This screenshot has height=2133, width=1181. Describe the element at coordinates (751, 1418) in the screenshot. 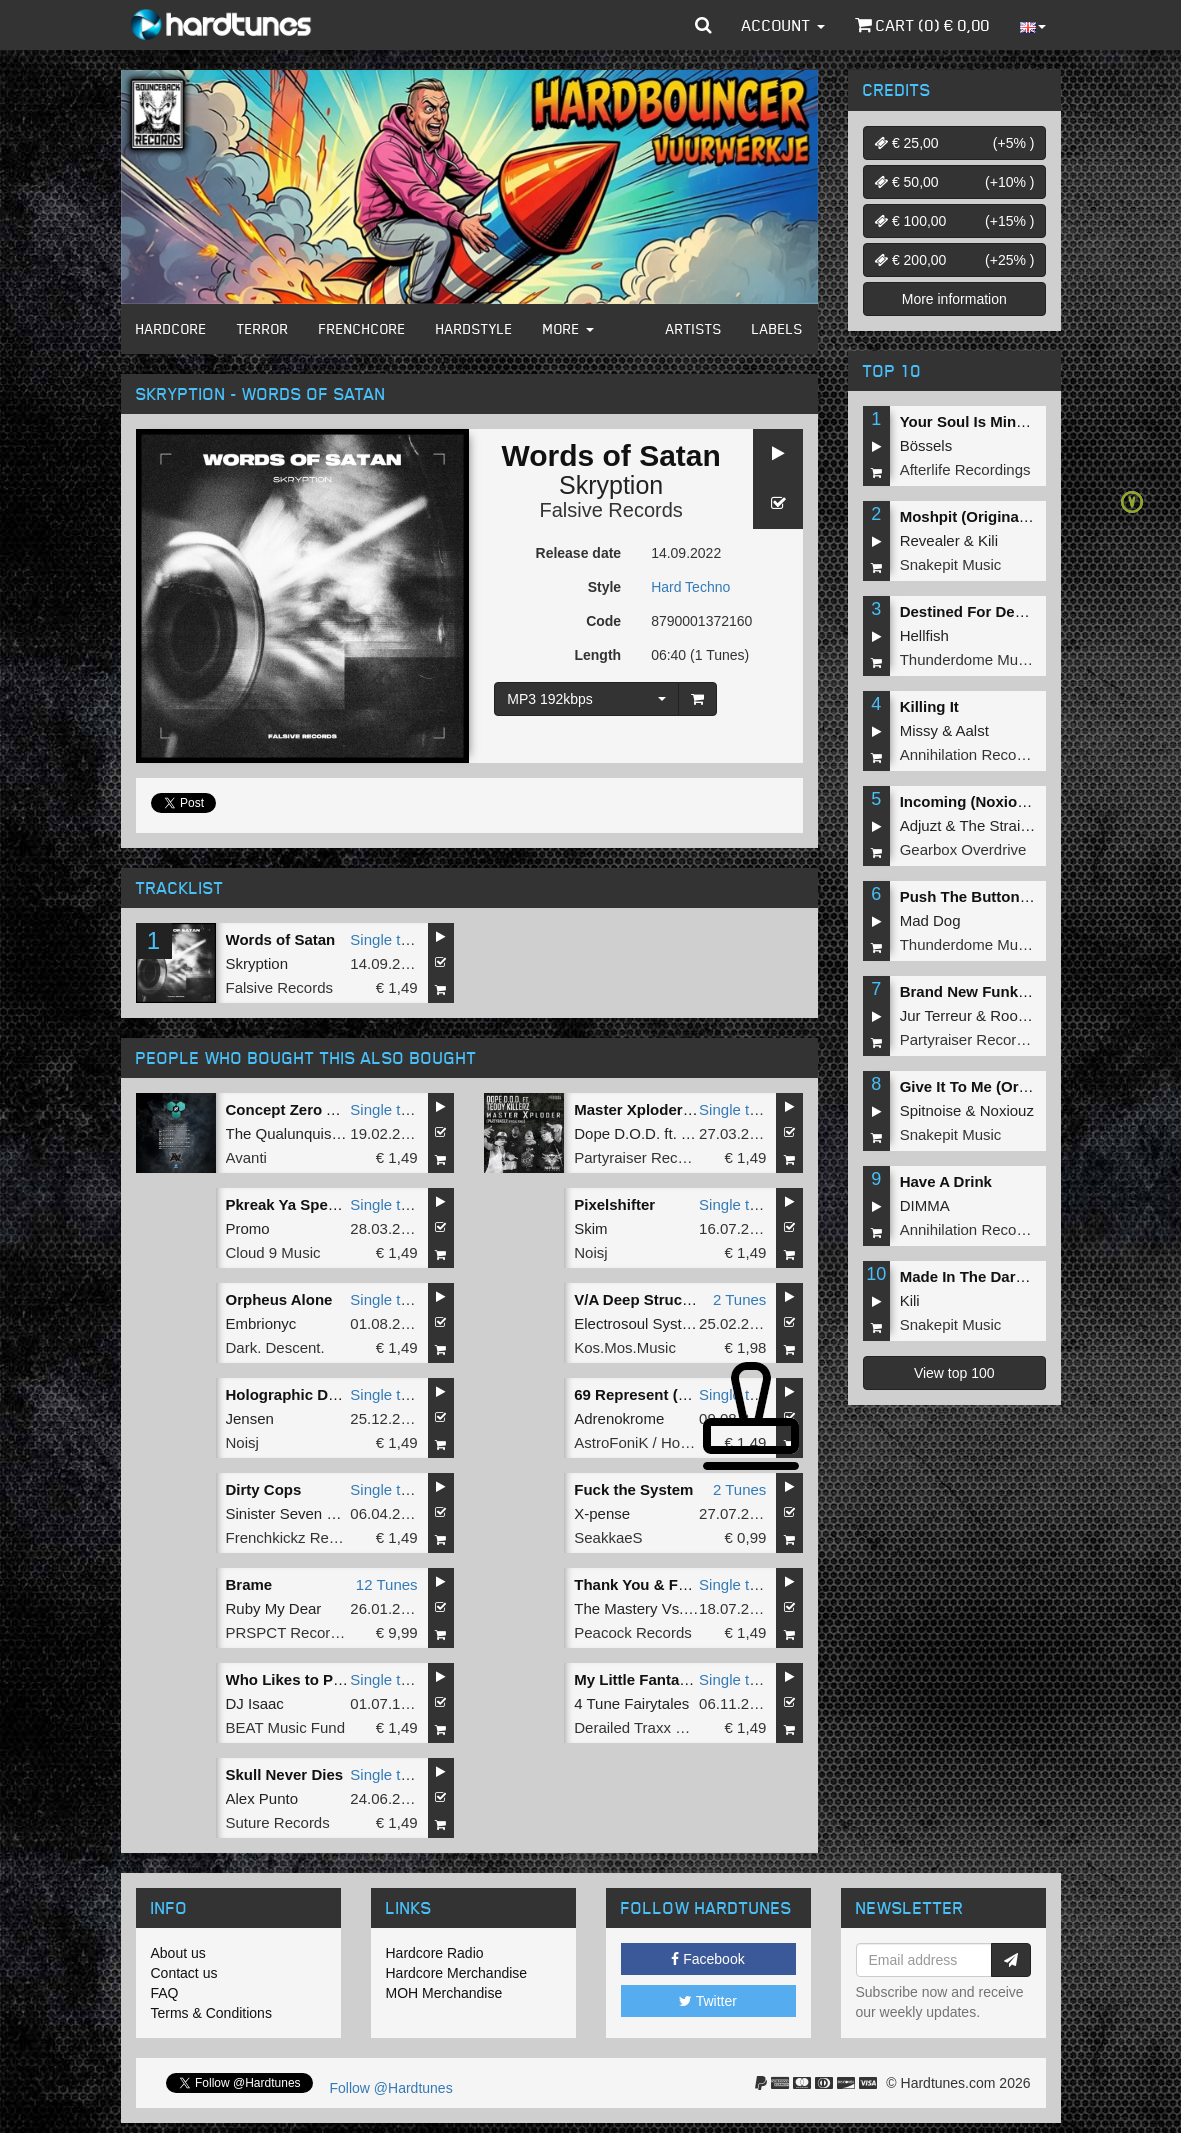

I see `apply a stamp or seal to a document` at that location.